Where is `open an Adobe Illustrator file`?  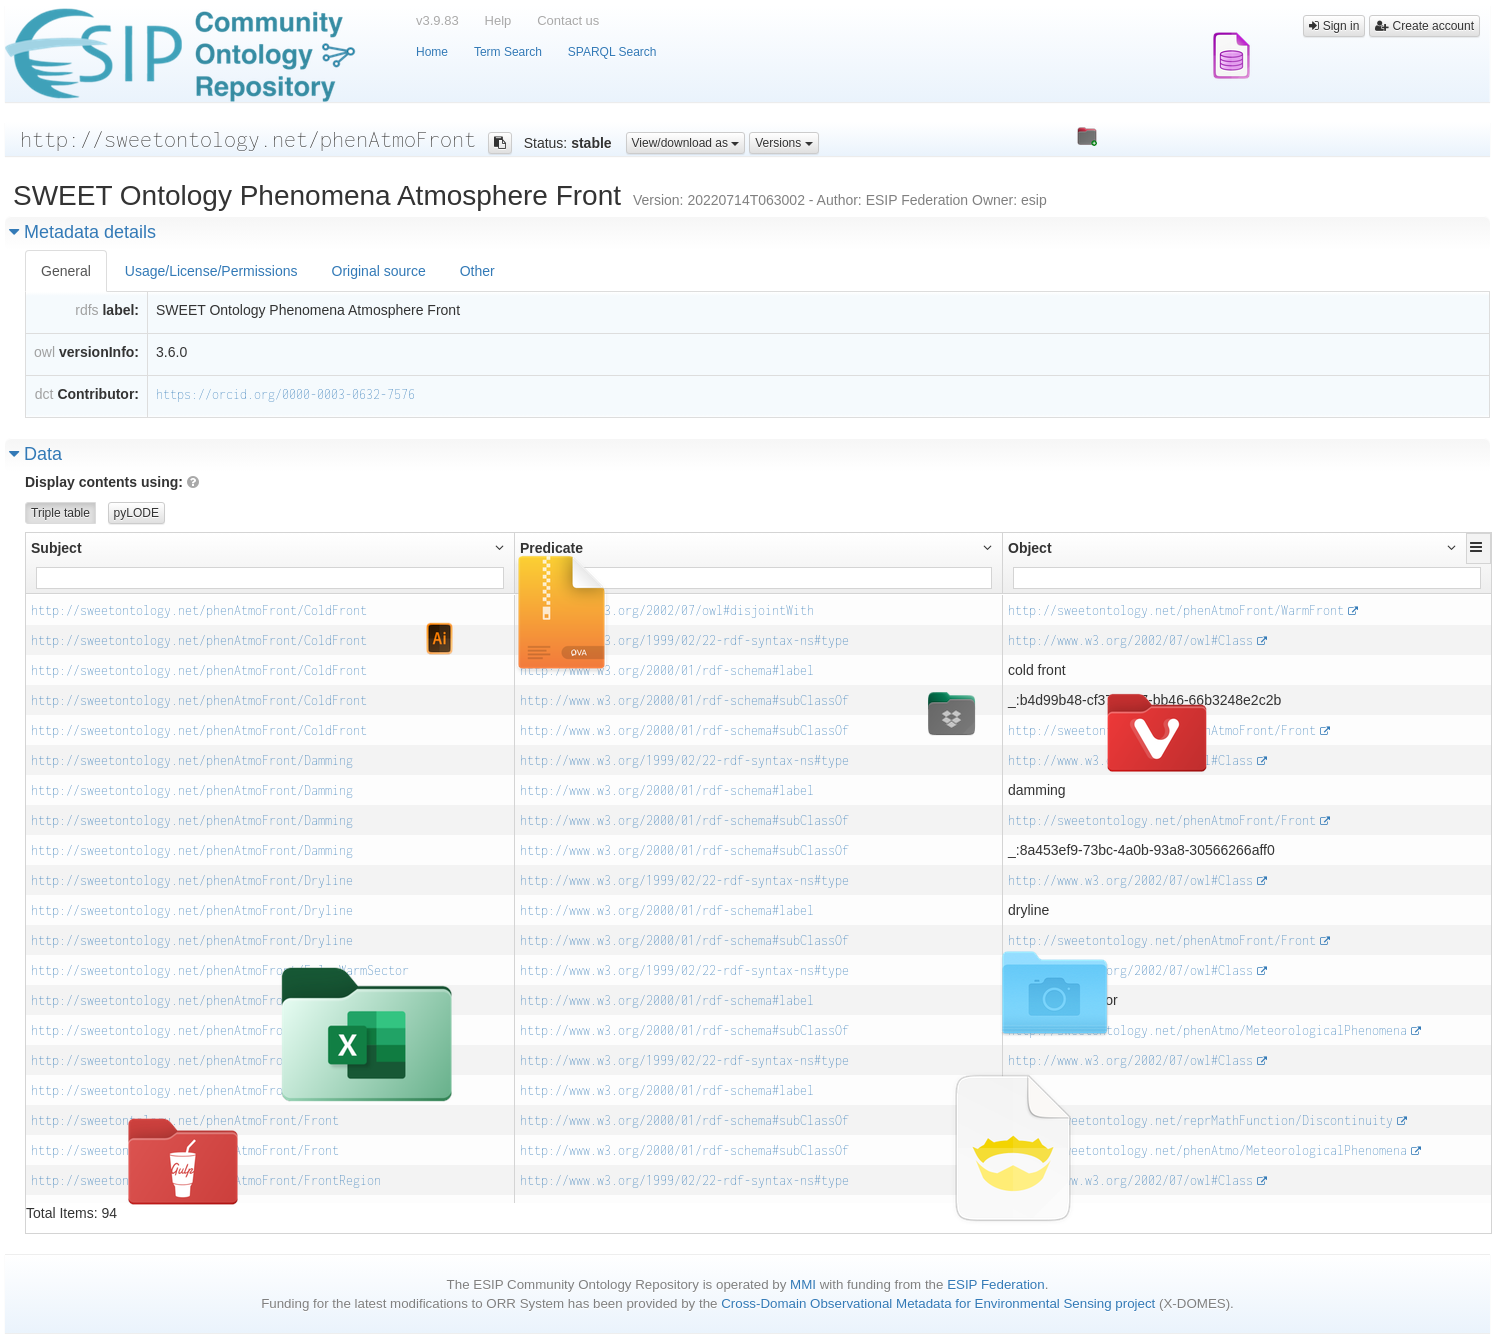
open an Adobe Illustrator file is located at coordinates (439, 638).